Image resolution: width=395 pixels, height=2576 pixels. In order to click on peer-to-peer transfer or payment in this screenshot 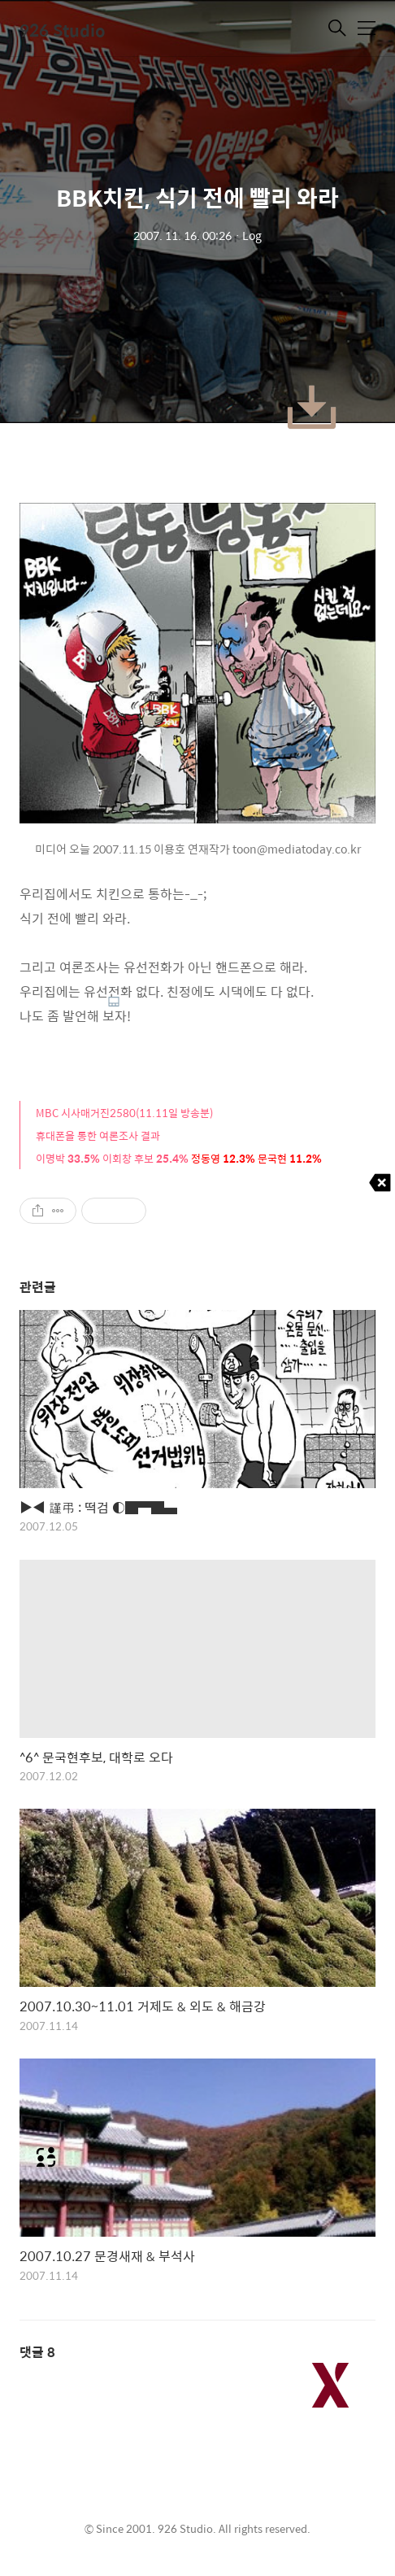, I will do `click(46, 2157)`.